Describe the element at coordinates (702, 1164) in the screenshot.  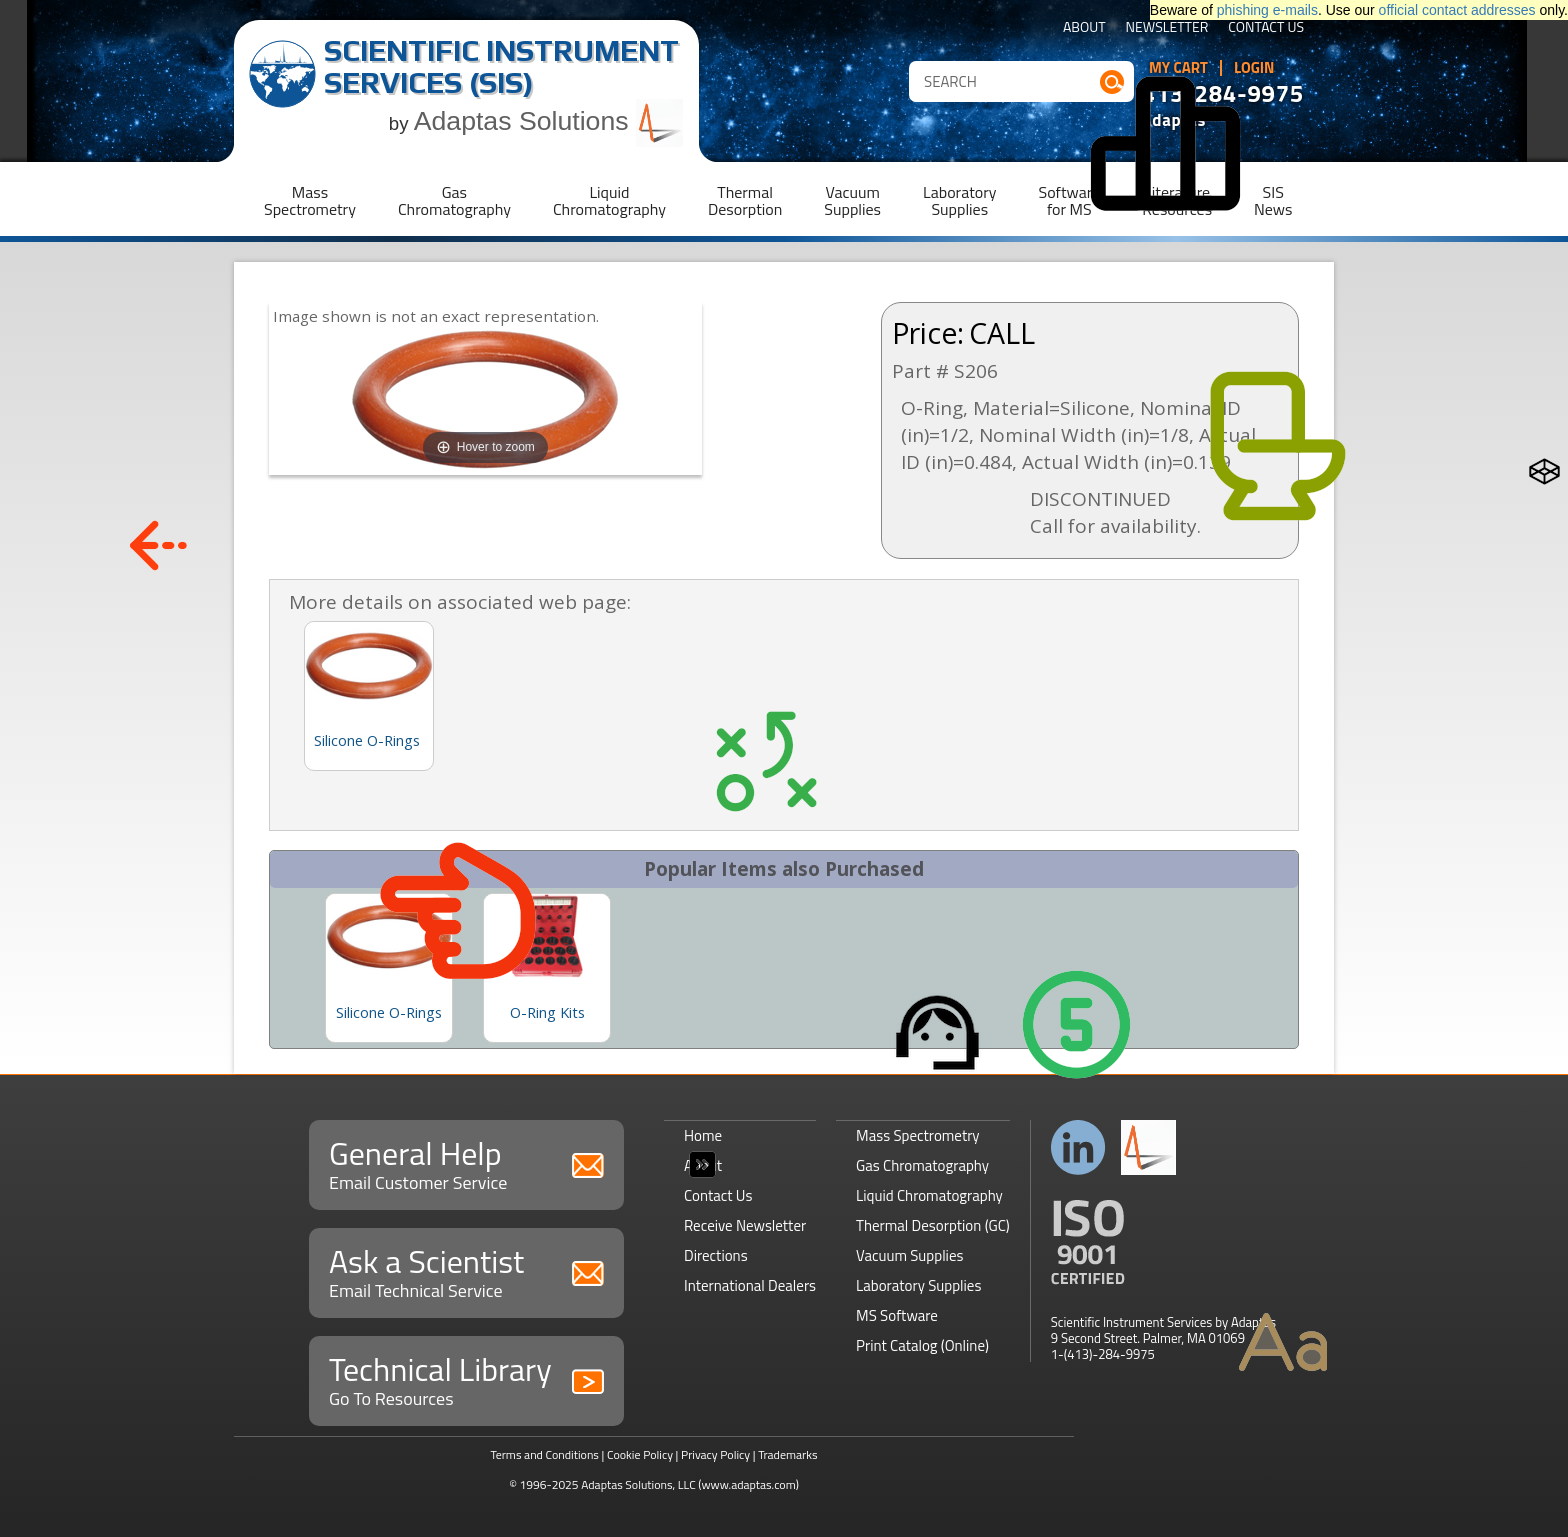
I see `skip forward or advance to next item` at that location.